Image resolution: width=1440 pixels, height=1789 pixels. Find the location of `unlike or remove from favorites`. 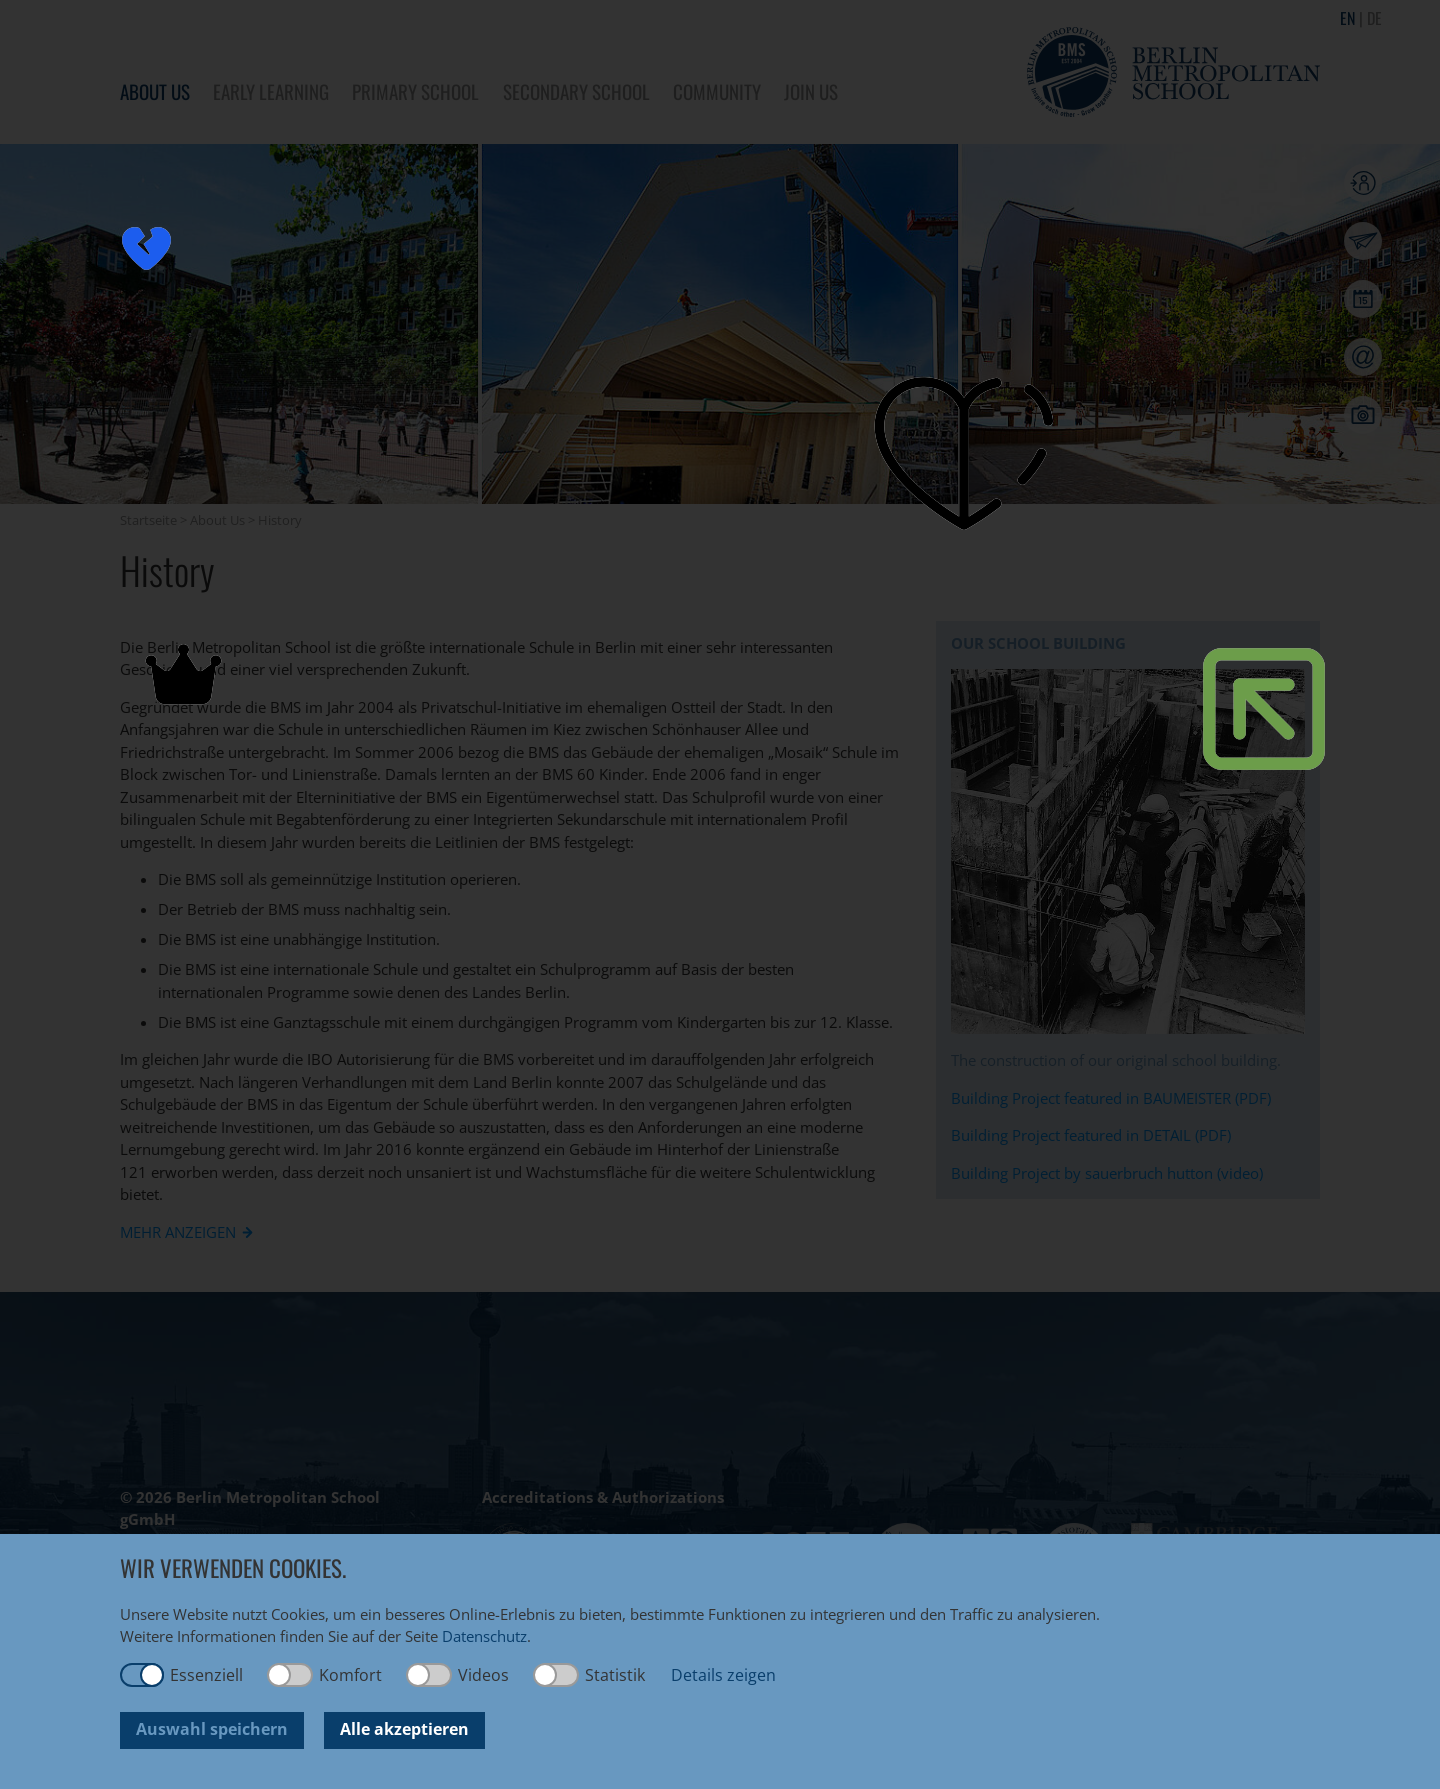

unlike or remove from favorites is located at coordinates (146, 248).